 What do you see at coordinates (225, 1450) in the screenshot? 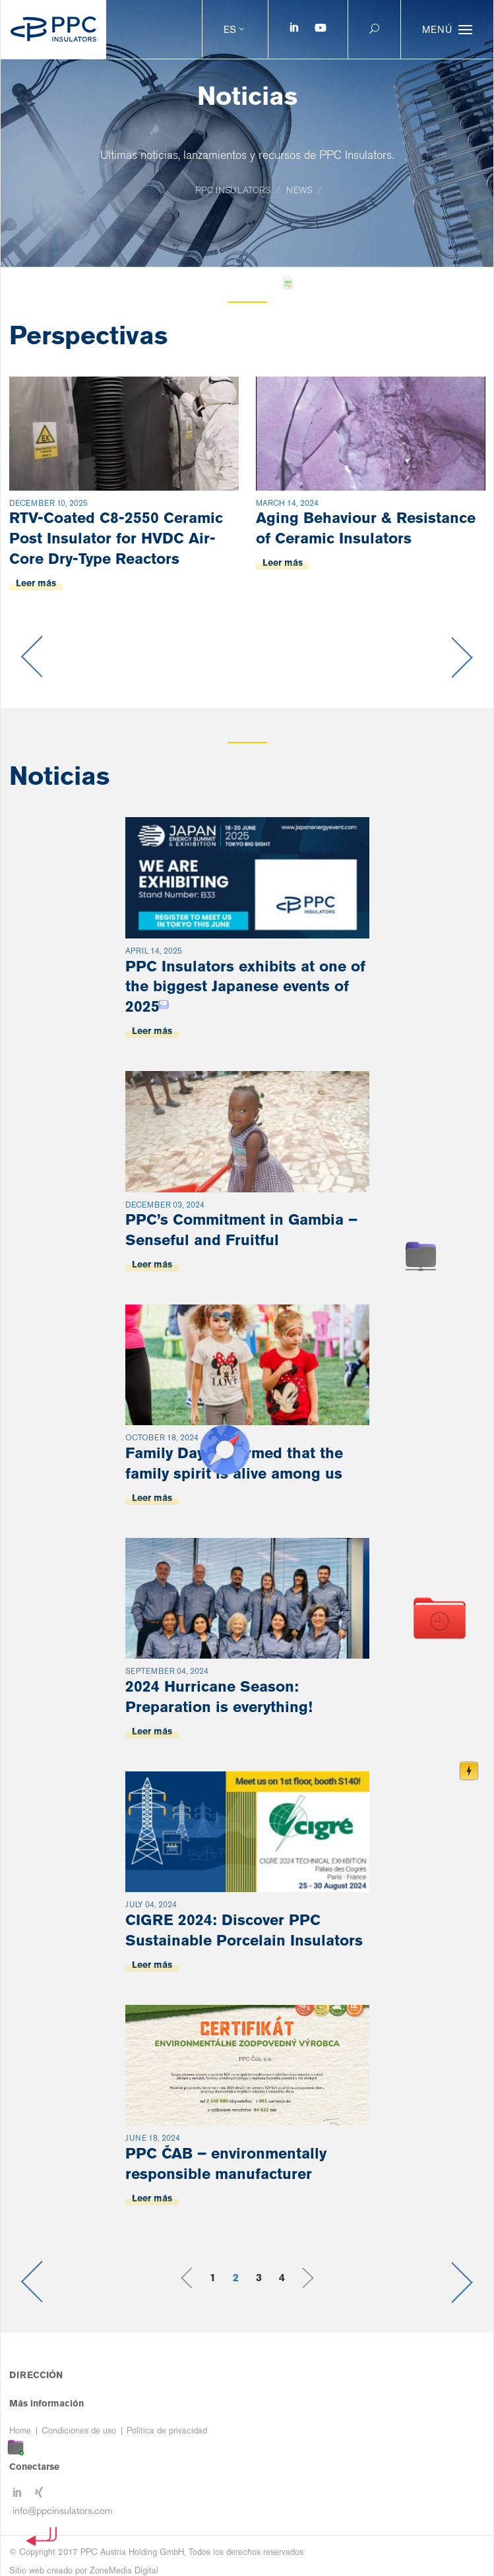
I see `open gnome web browser (epiphany)` at bounding box center [225, 1450].